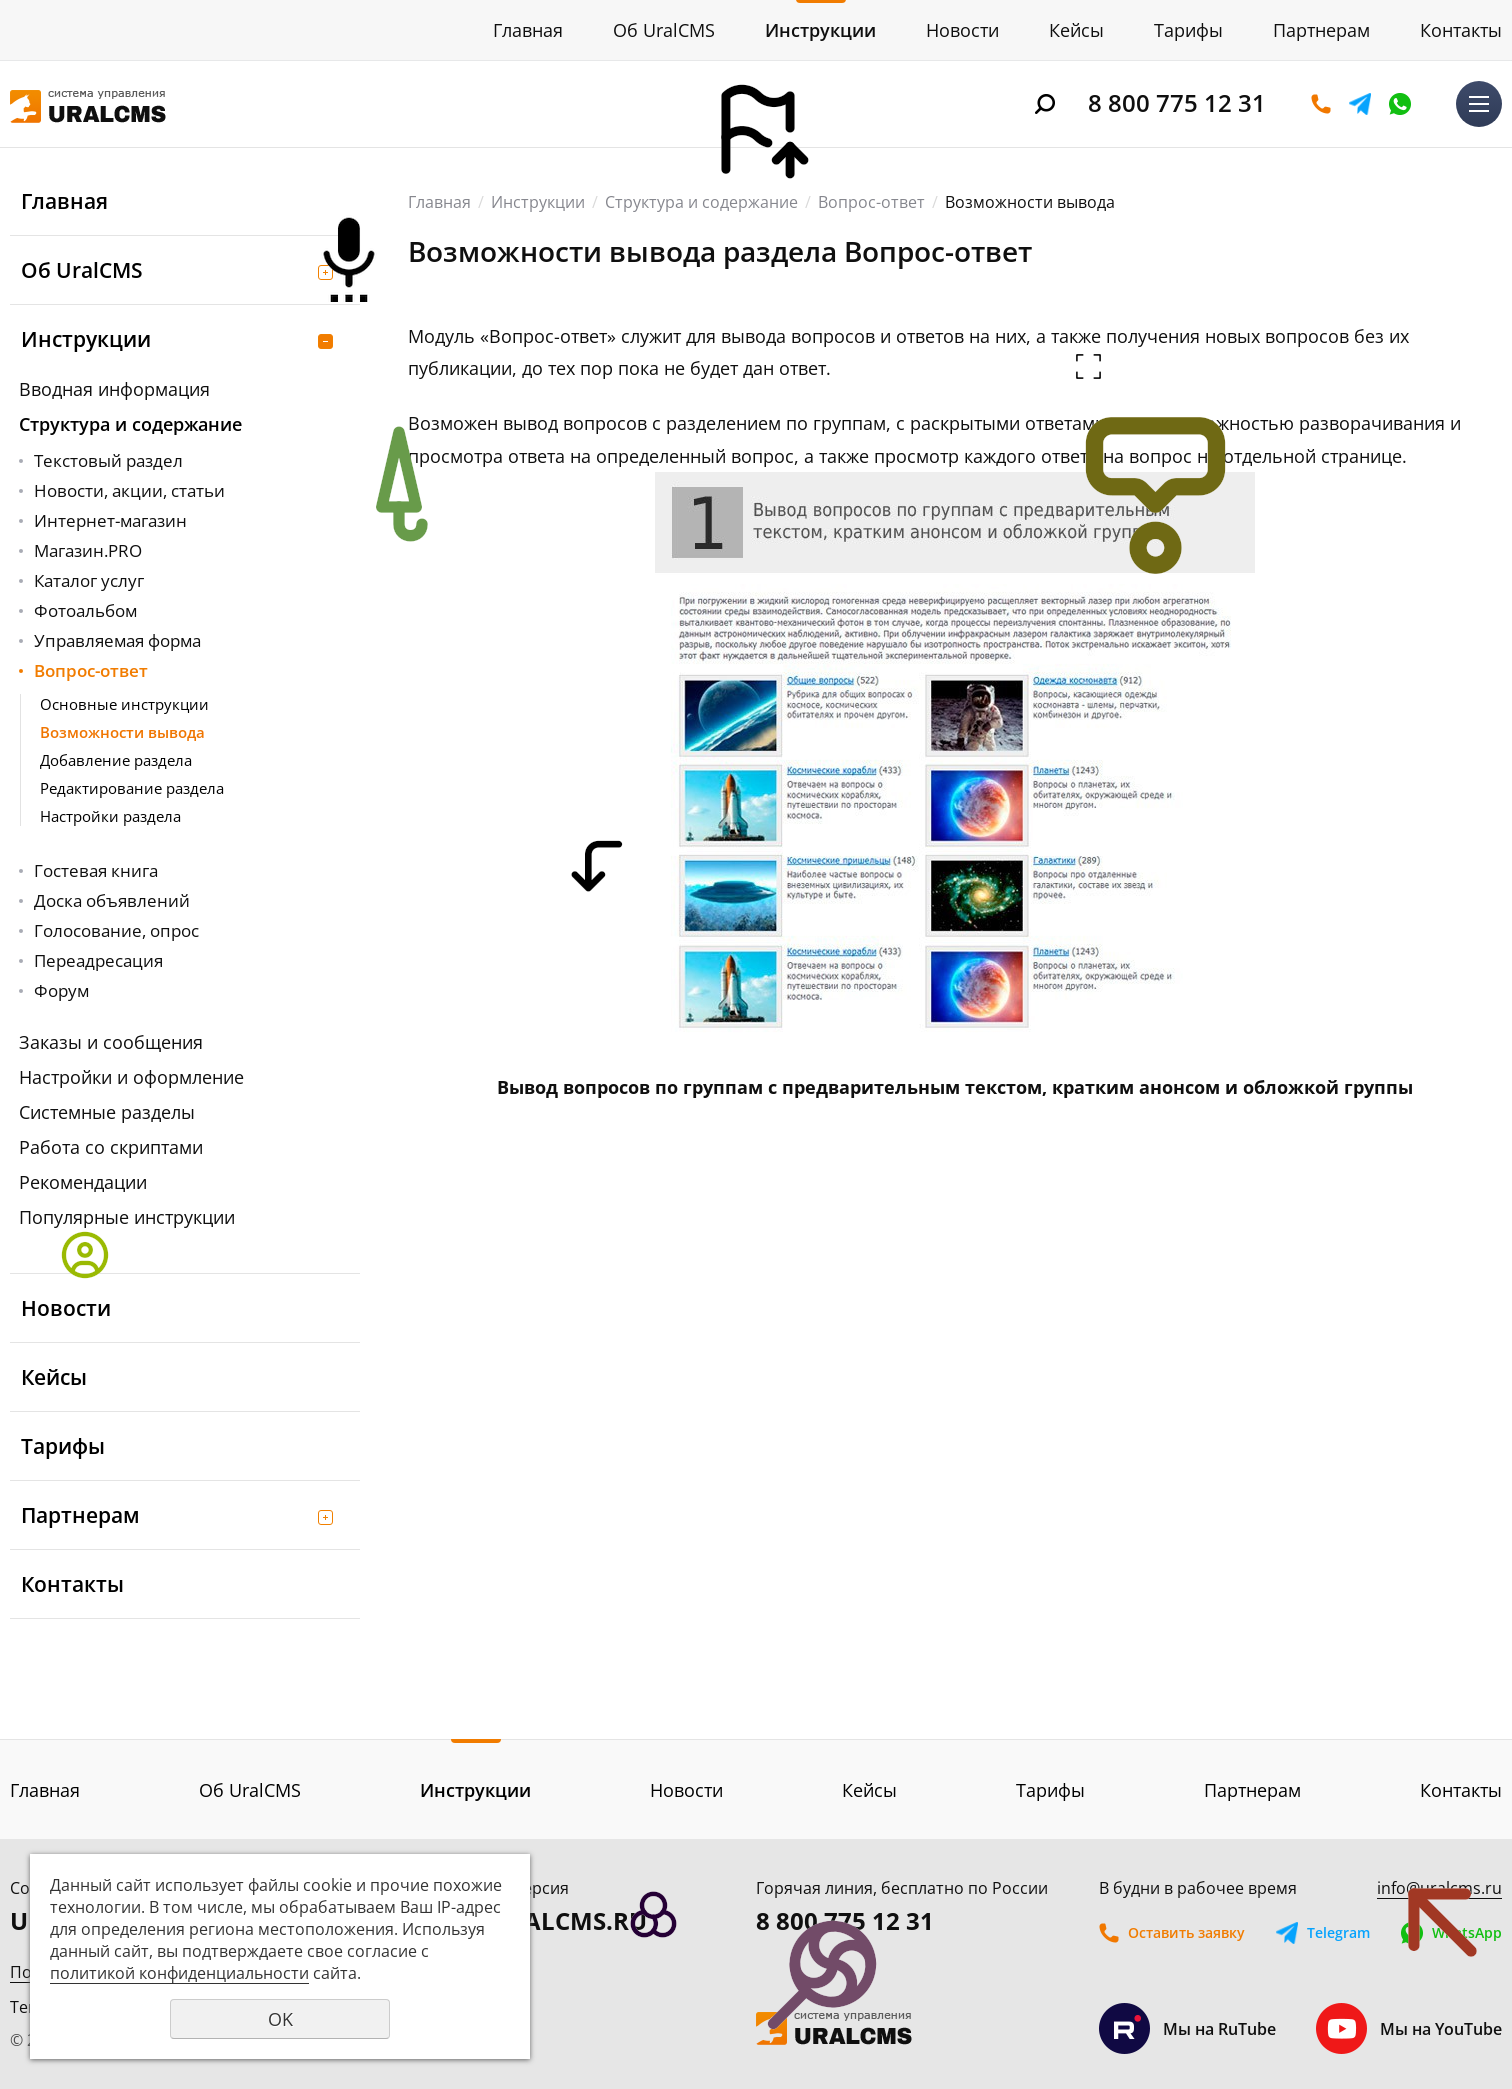  I want to click on indicates dry or clear weather conditions, so click(399, 484).